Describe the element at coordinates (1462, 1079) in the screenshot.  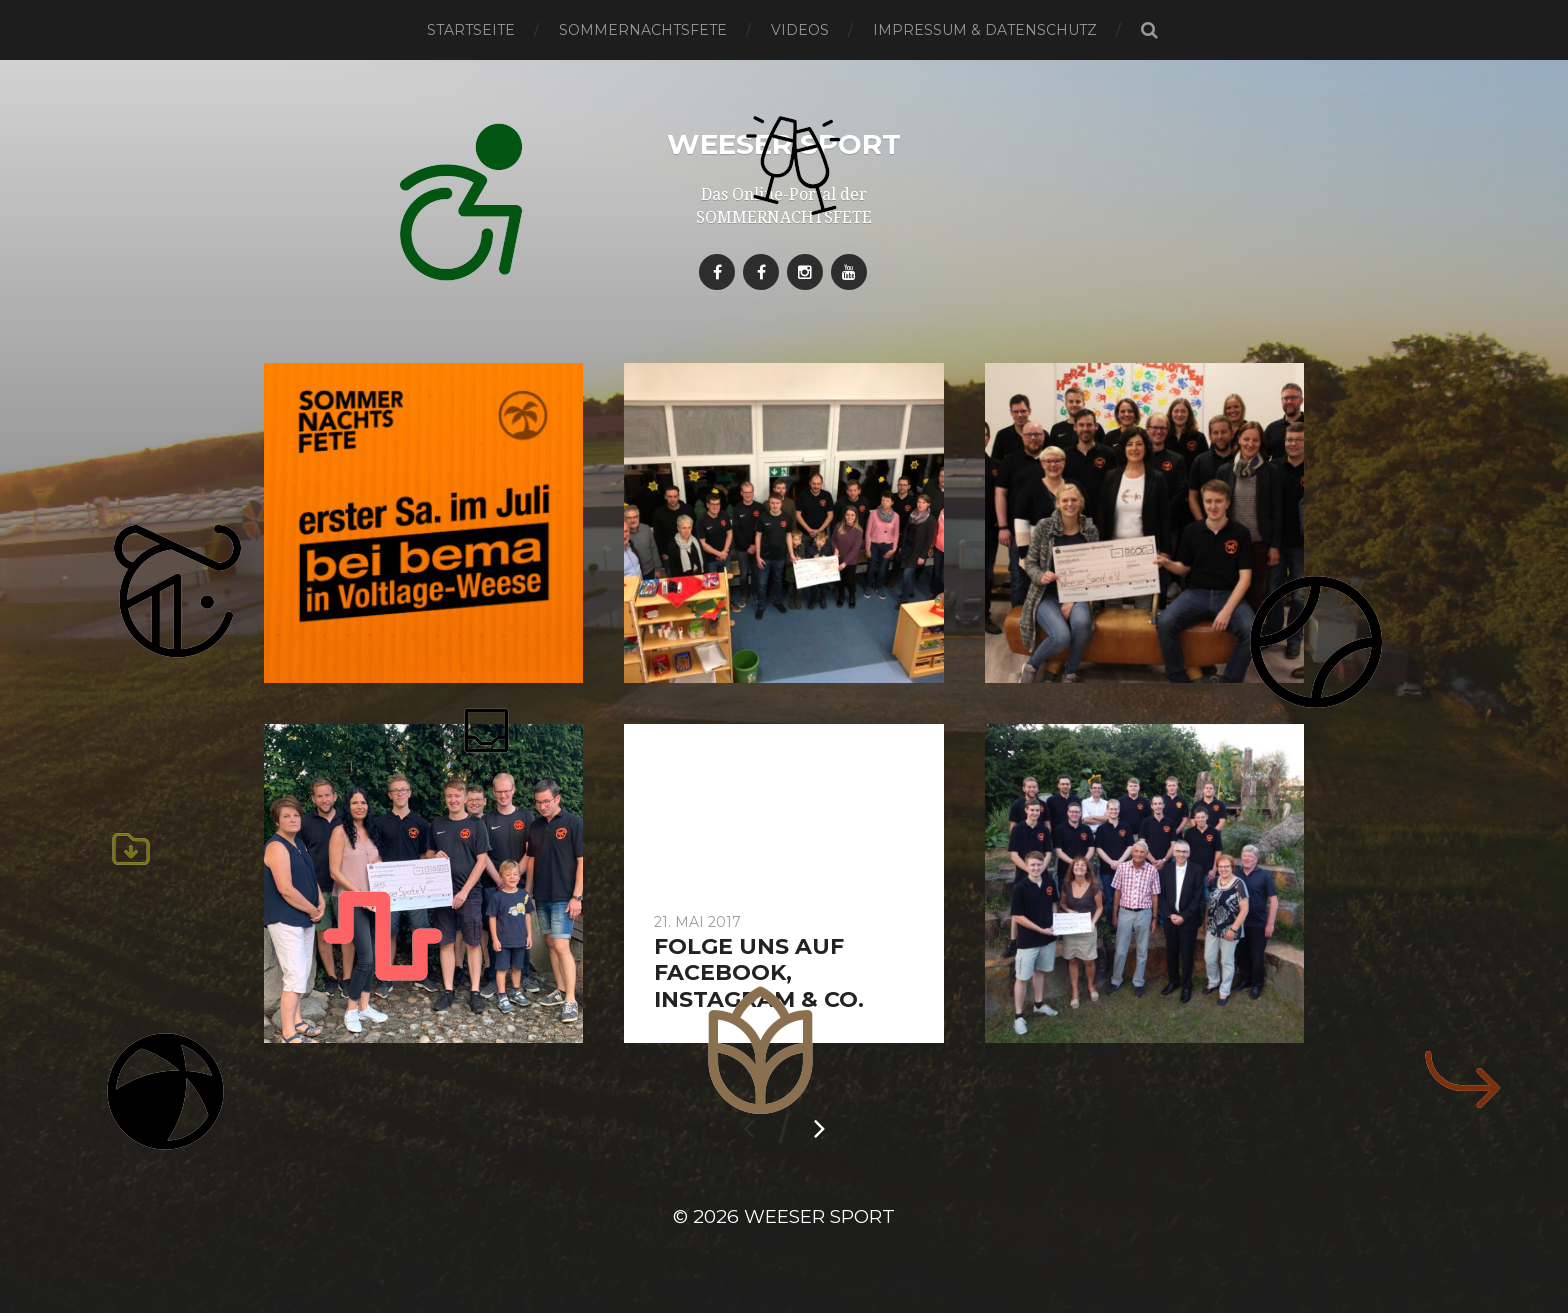
I see `reply to a message` at that location.